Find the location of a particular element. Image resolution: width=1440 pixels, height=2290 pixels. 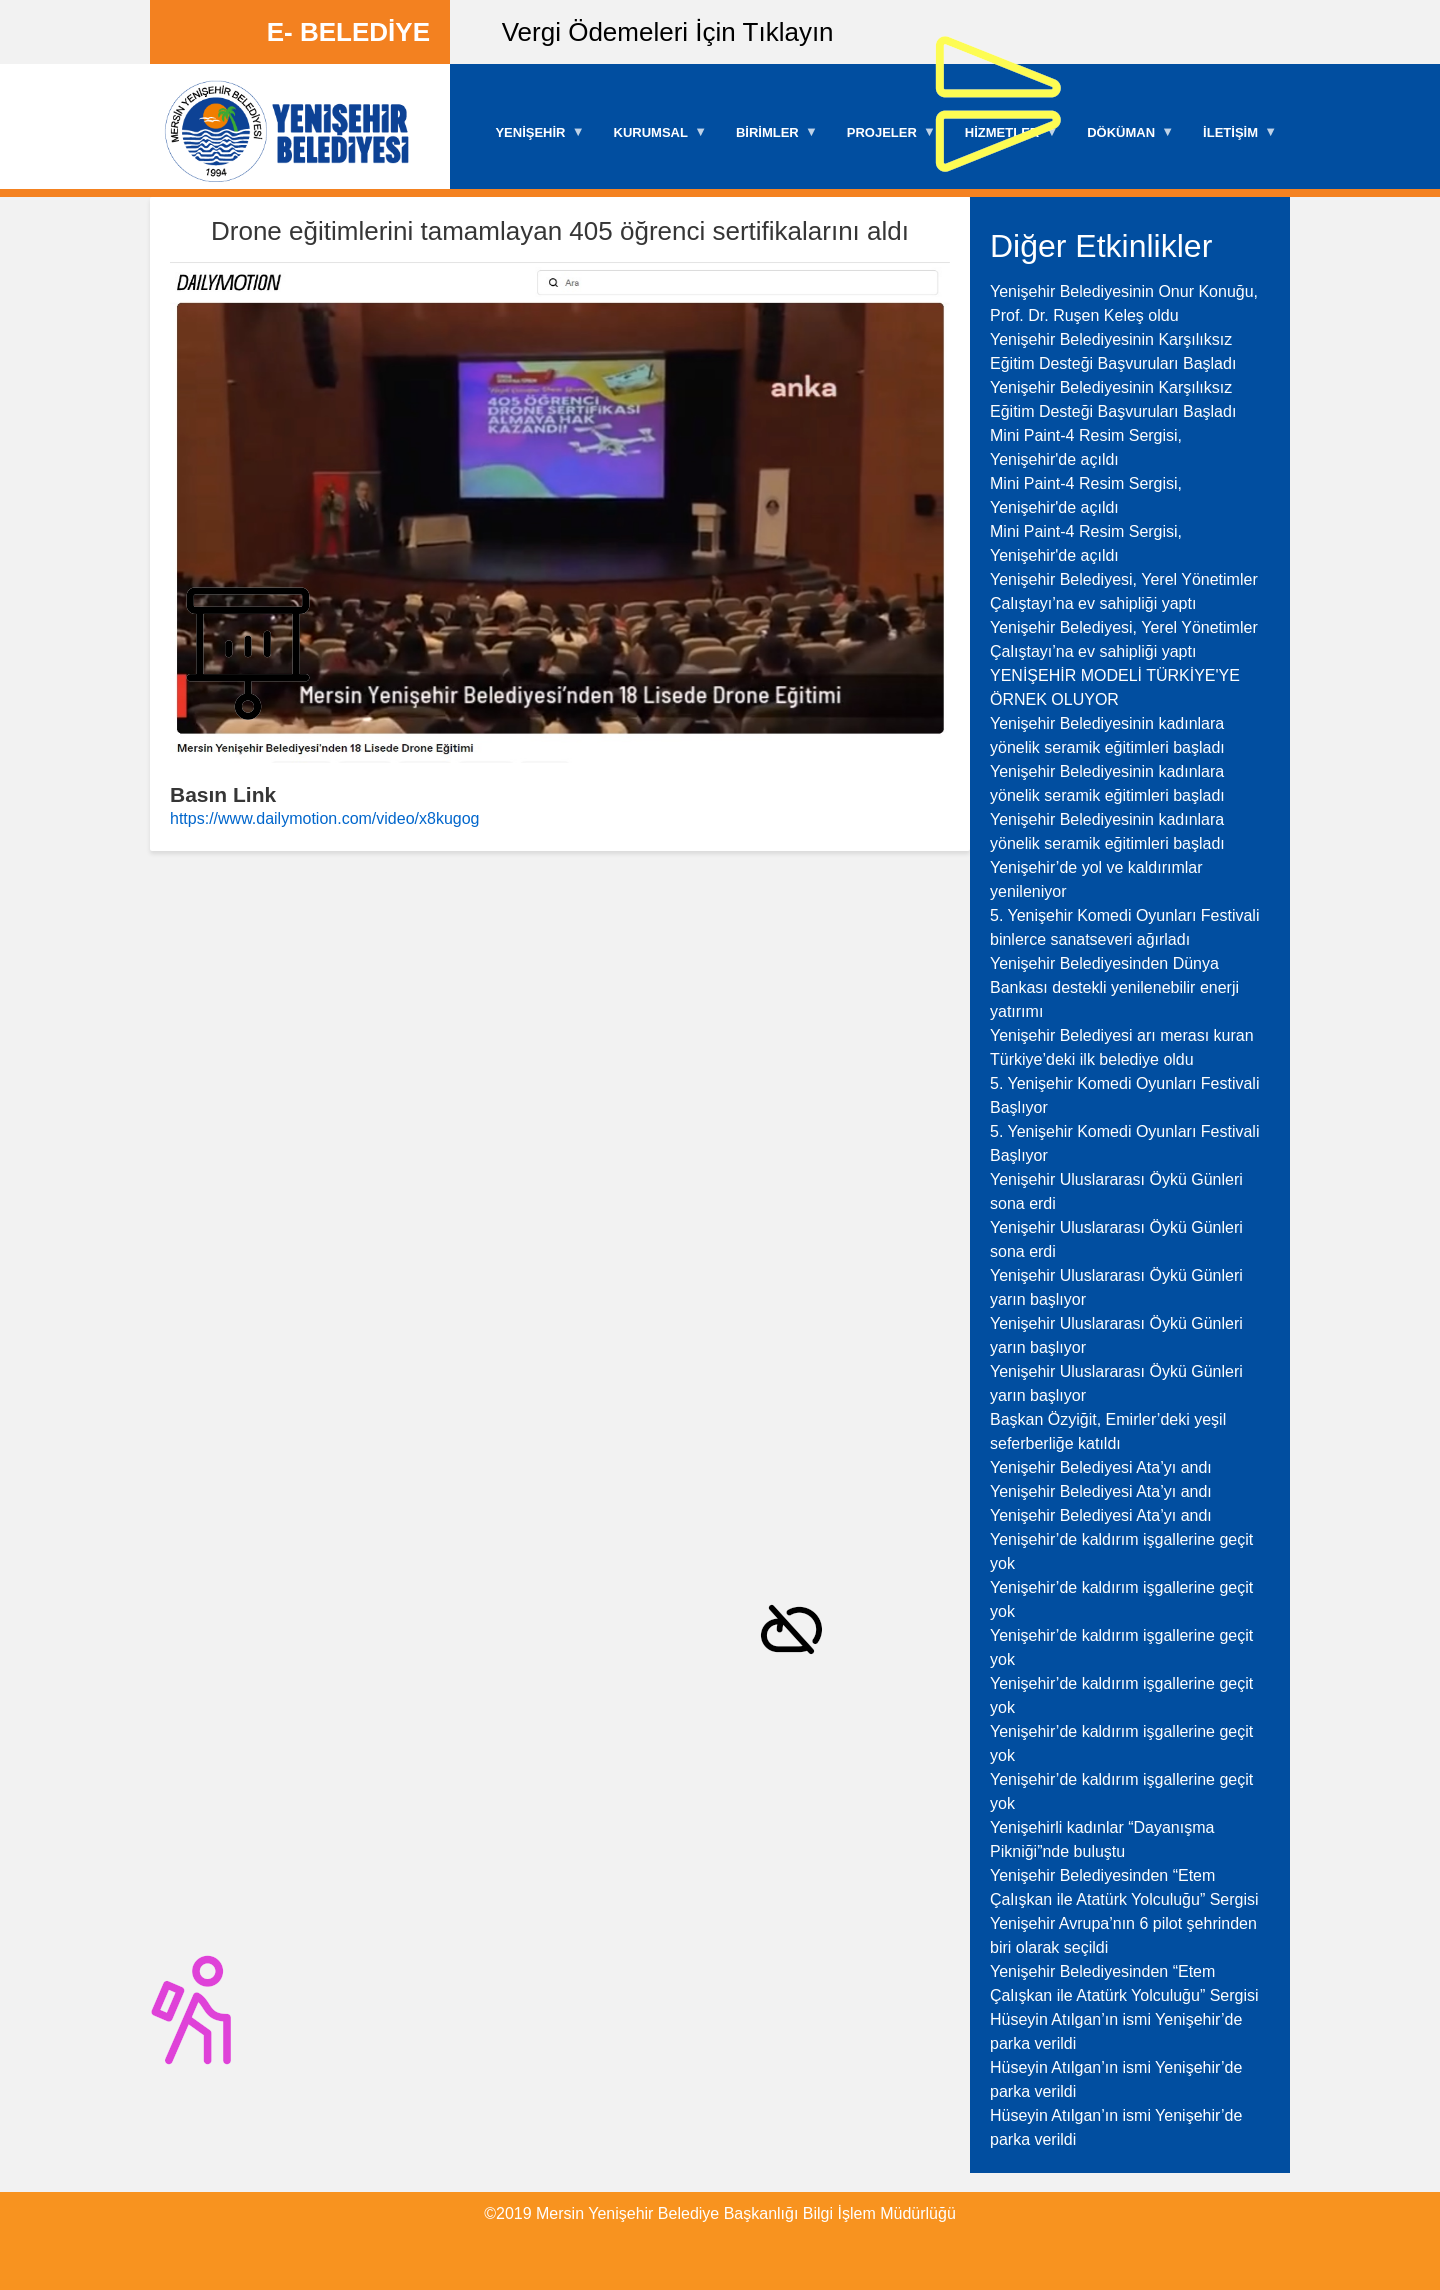

indicates no cloud connection or offline status is located at coordinates (791, 1629).